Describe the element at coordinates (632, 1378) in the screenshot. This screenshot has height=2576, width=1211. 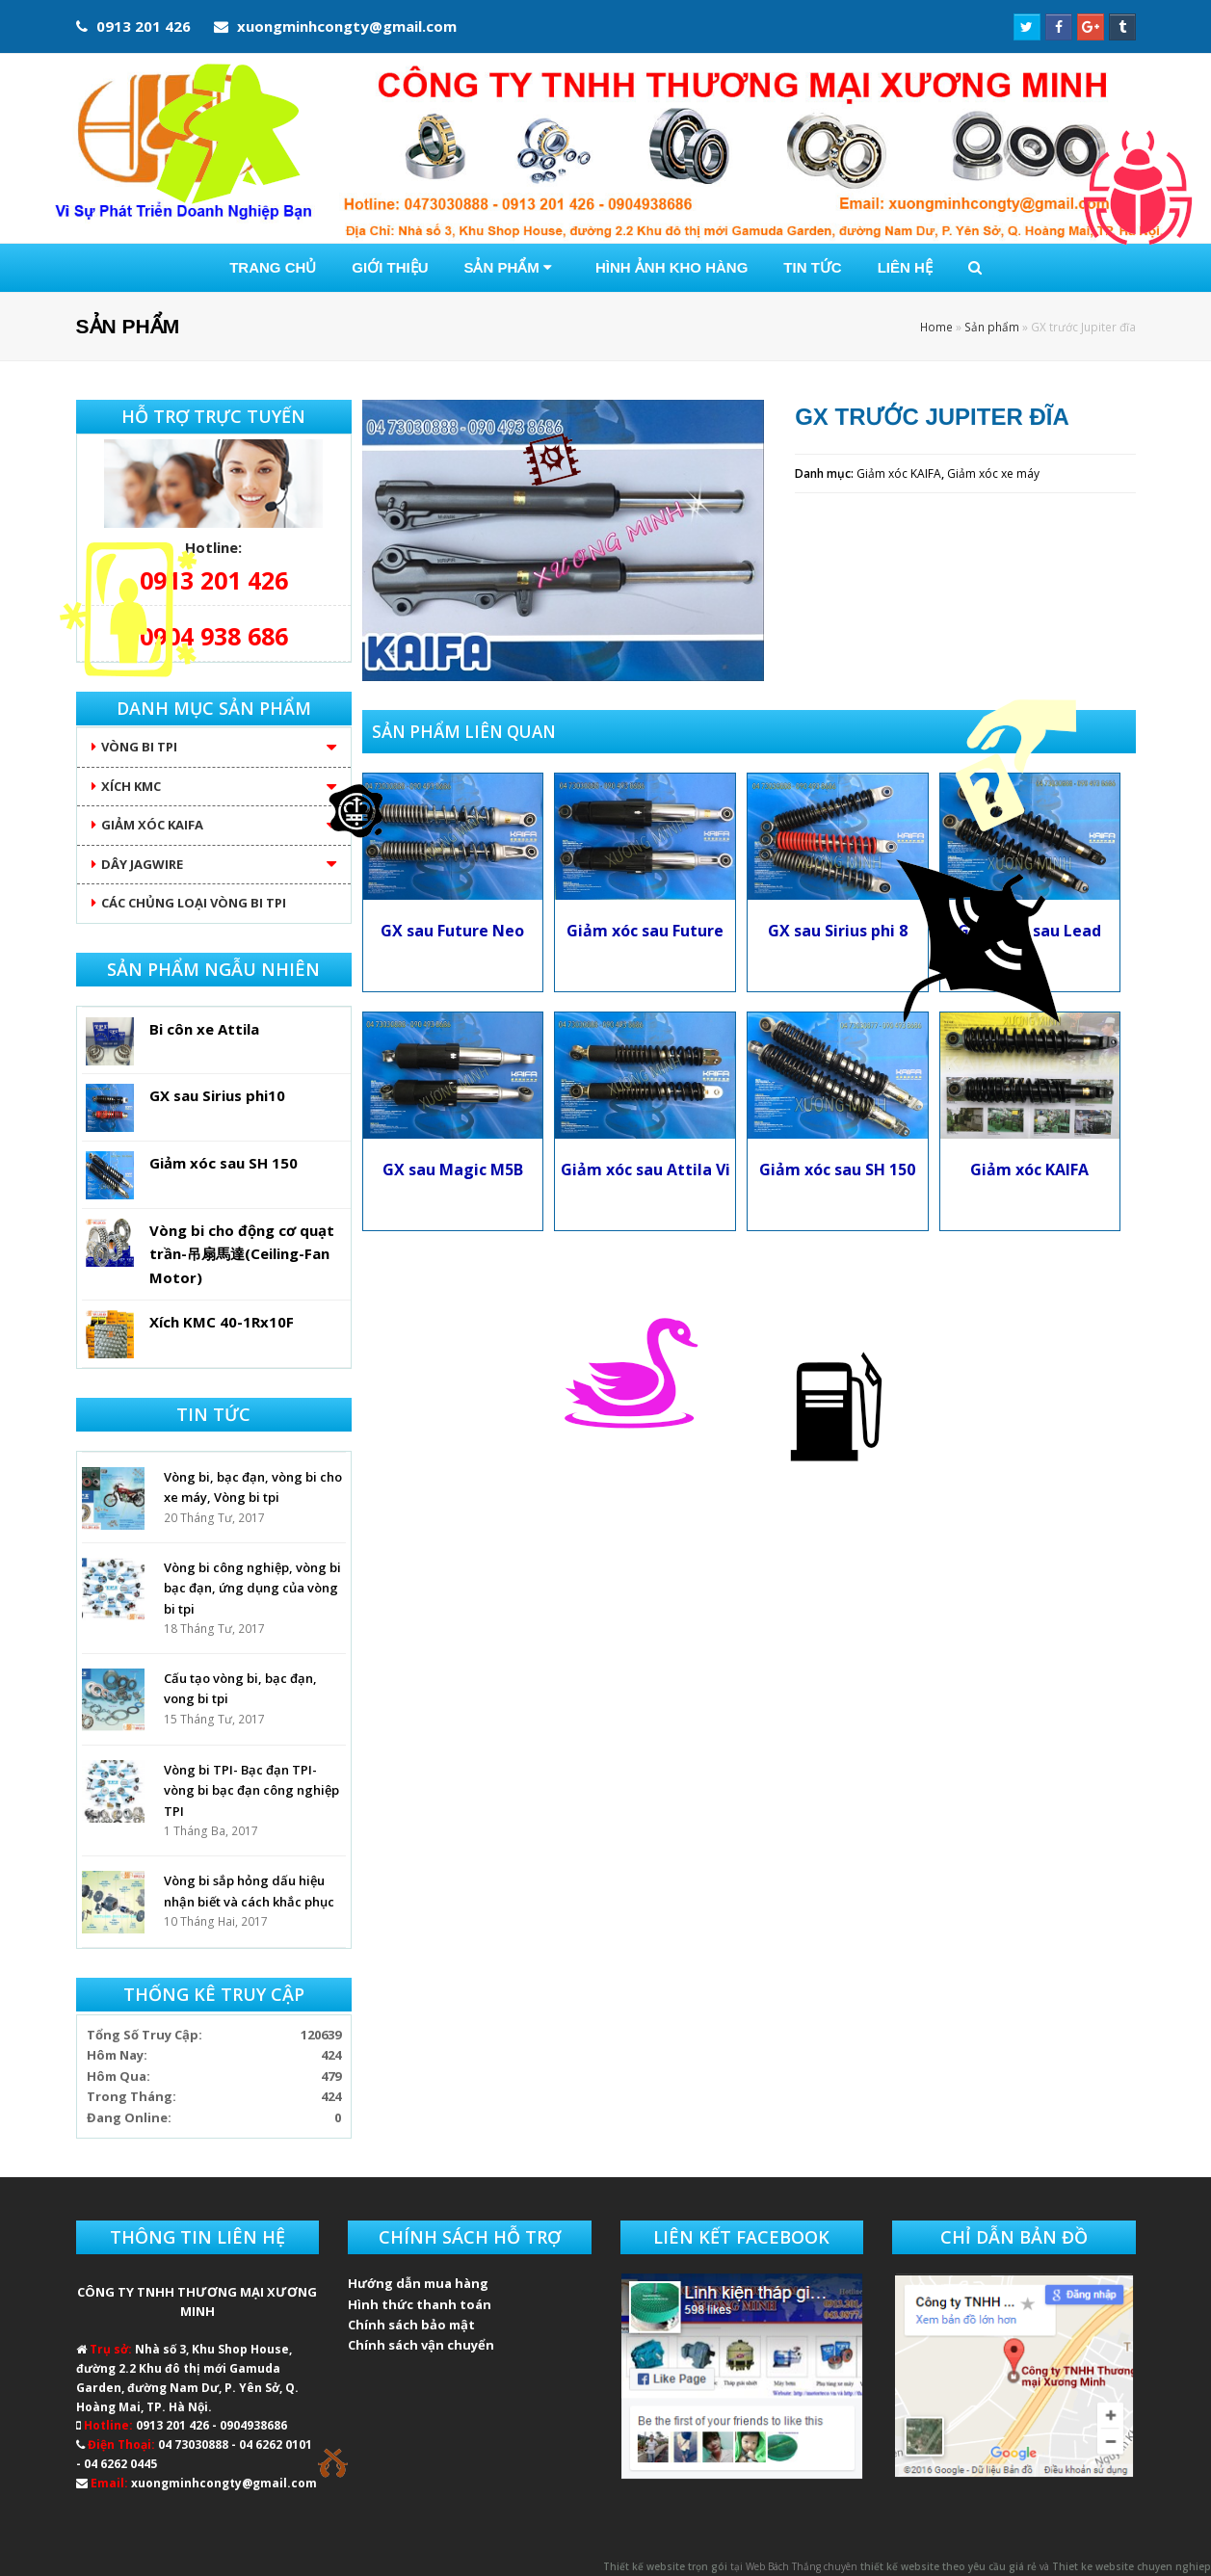
I see `decorative swan icon for nature or wildlife themed games` at that location.